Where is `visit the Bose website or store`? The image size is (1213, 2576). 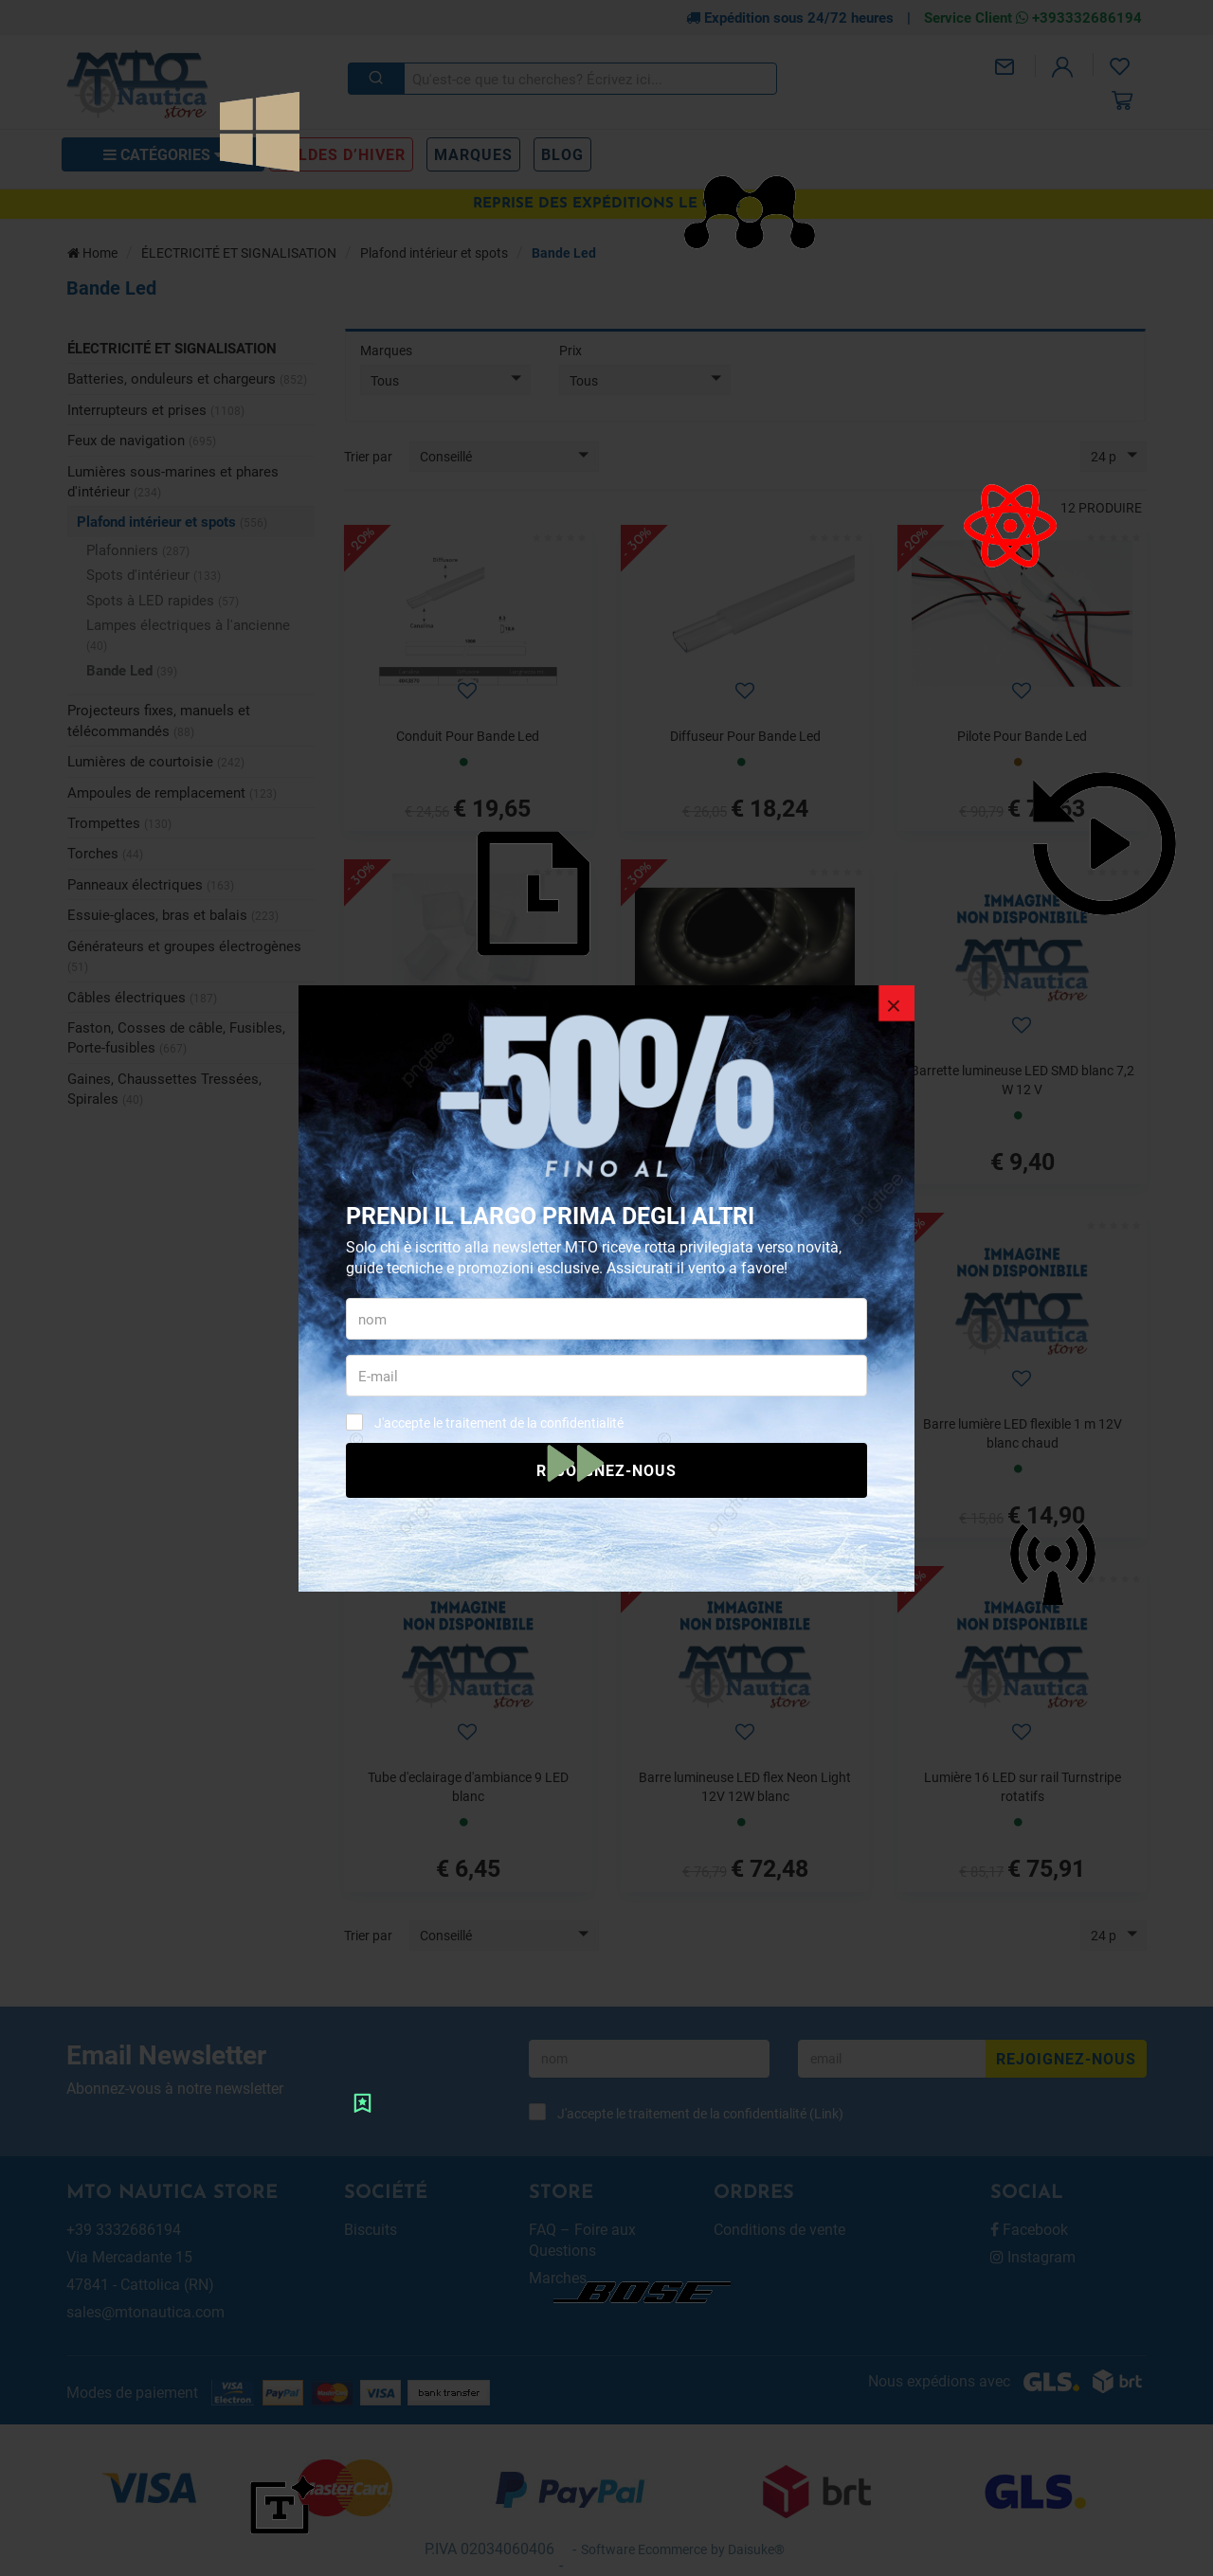 visit the Bose website or store is located at coordinates (642, 2292).